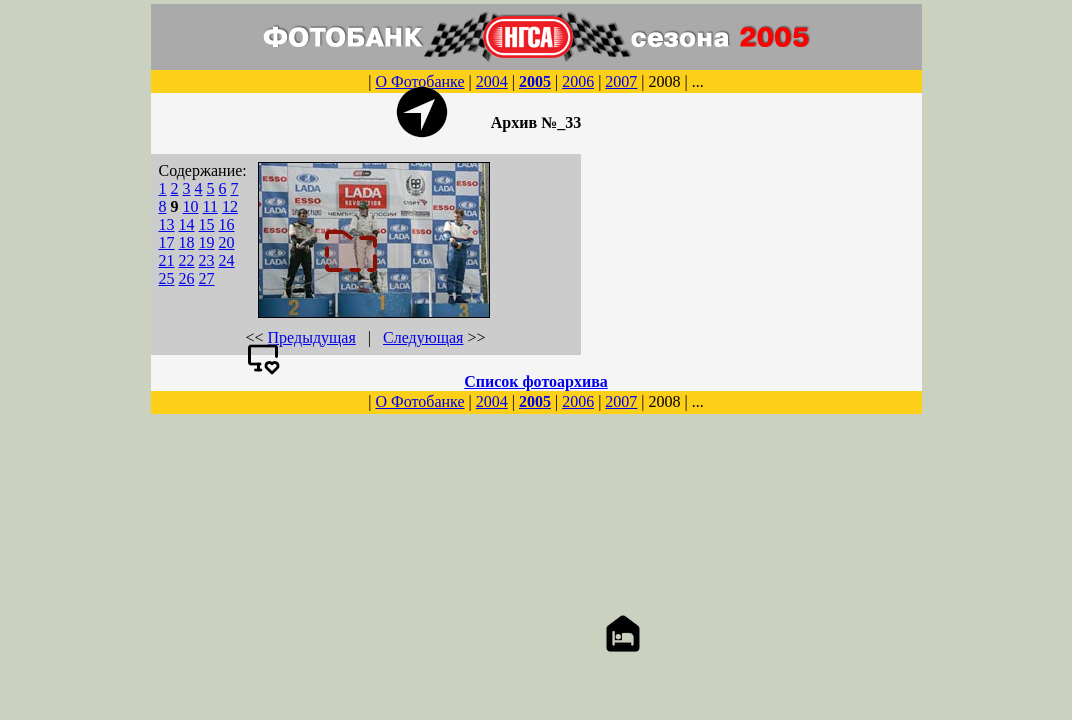 This screenshot has width=1072, height=720. Describe the element at coordinates (263, 358) in the screenshot. I see `add device to favorites` at that location.